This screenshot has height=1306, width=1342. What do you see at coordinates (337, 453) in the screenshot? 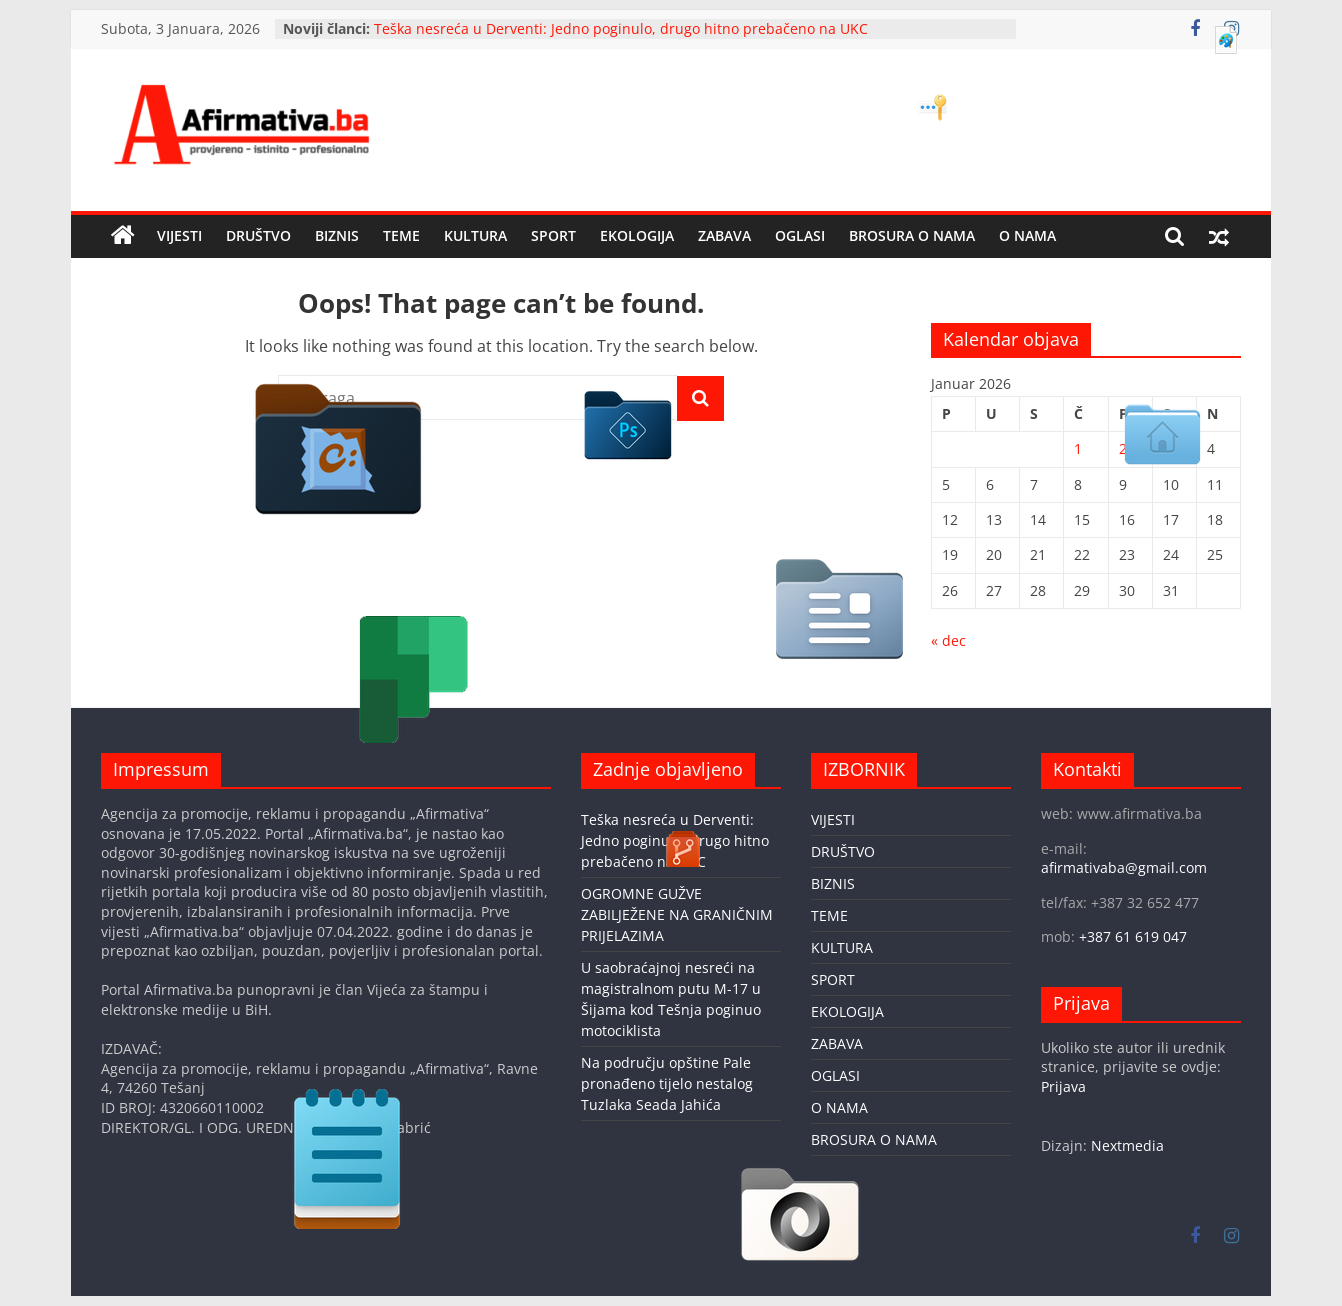
I see `folder containing chocolatey package manager files` at bounding box center [337, 453].